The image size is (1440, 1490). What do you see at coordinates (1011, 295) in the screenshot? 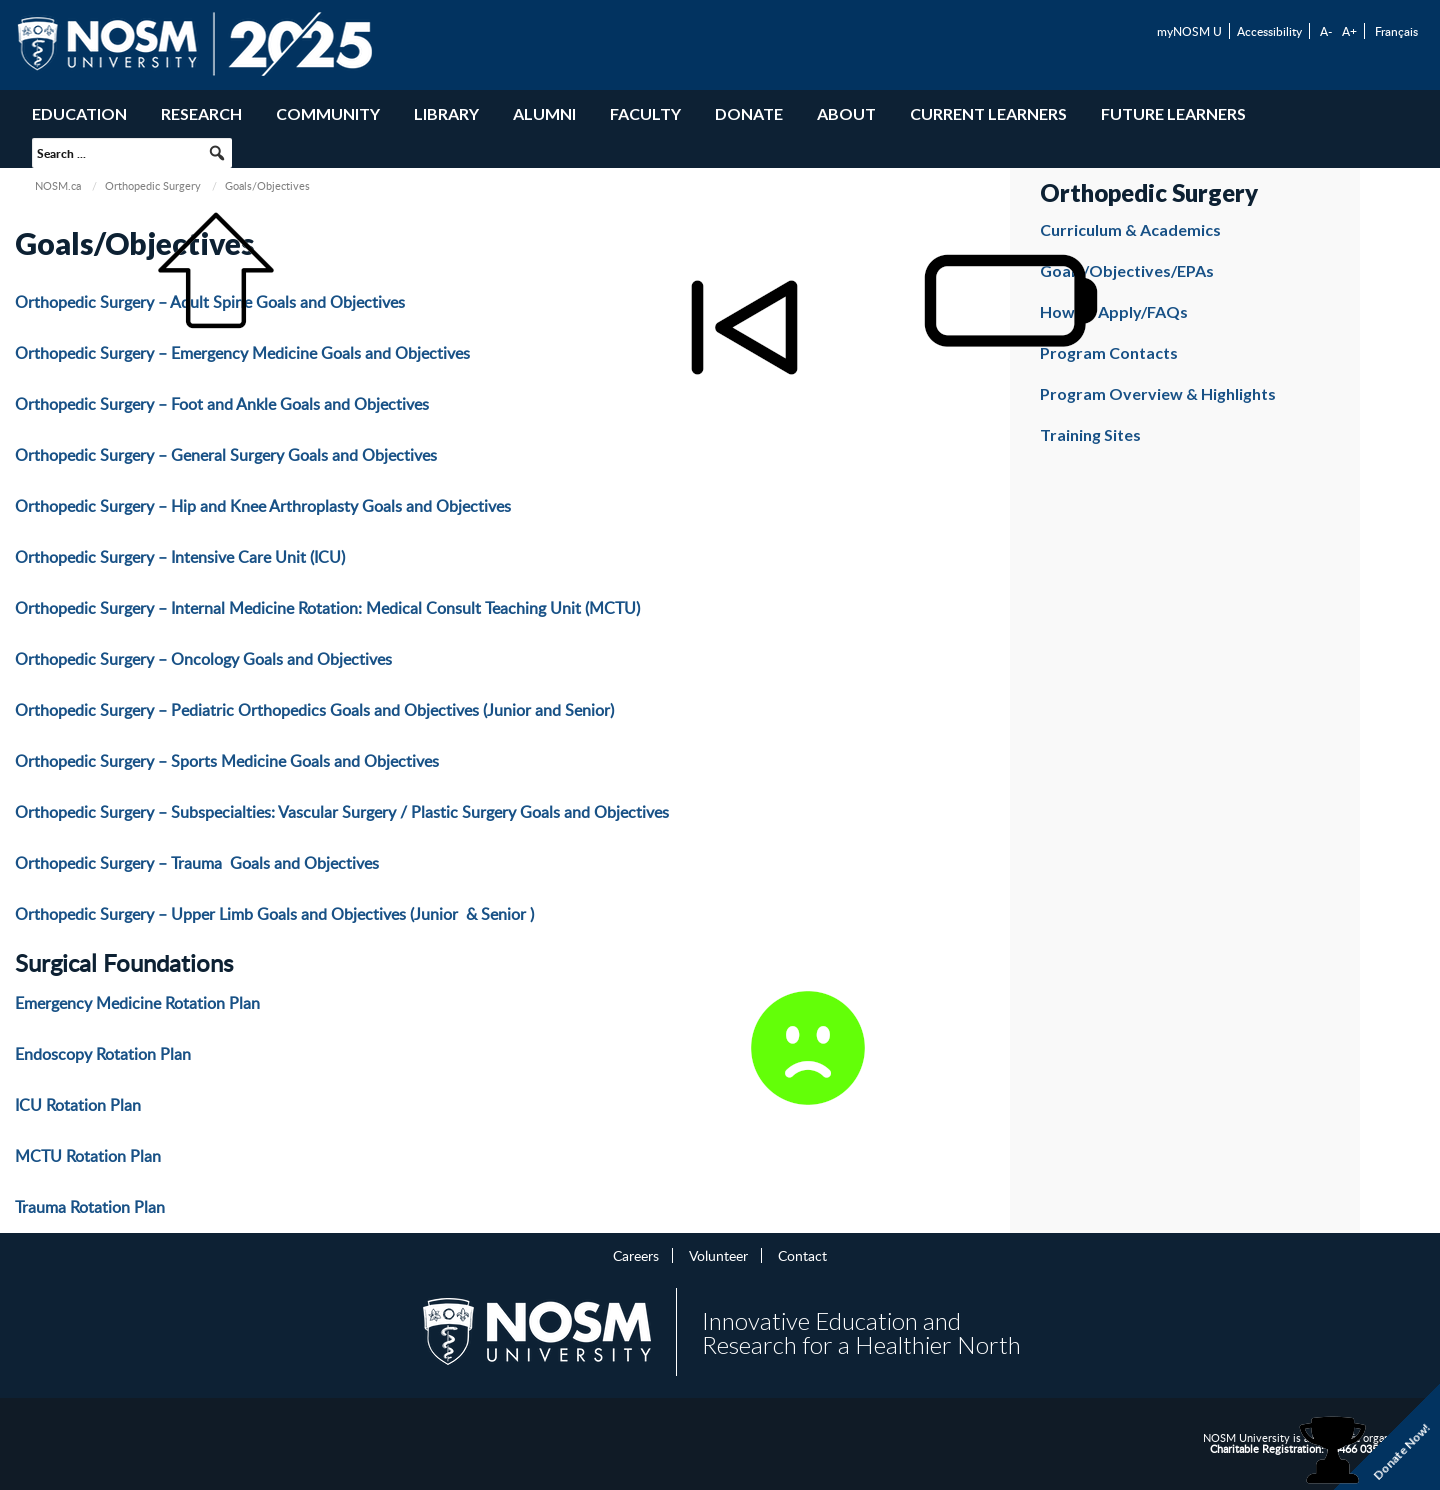
I see `indicates empty battery status` at bounding box center [1011, 295].